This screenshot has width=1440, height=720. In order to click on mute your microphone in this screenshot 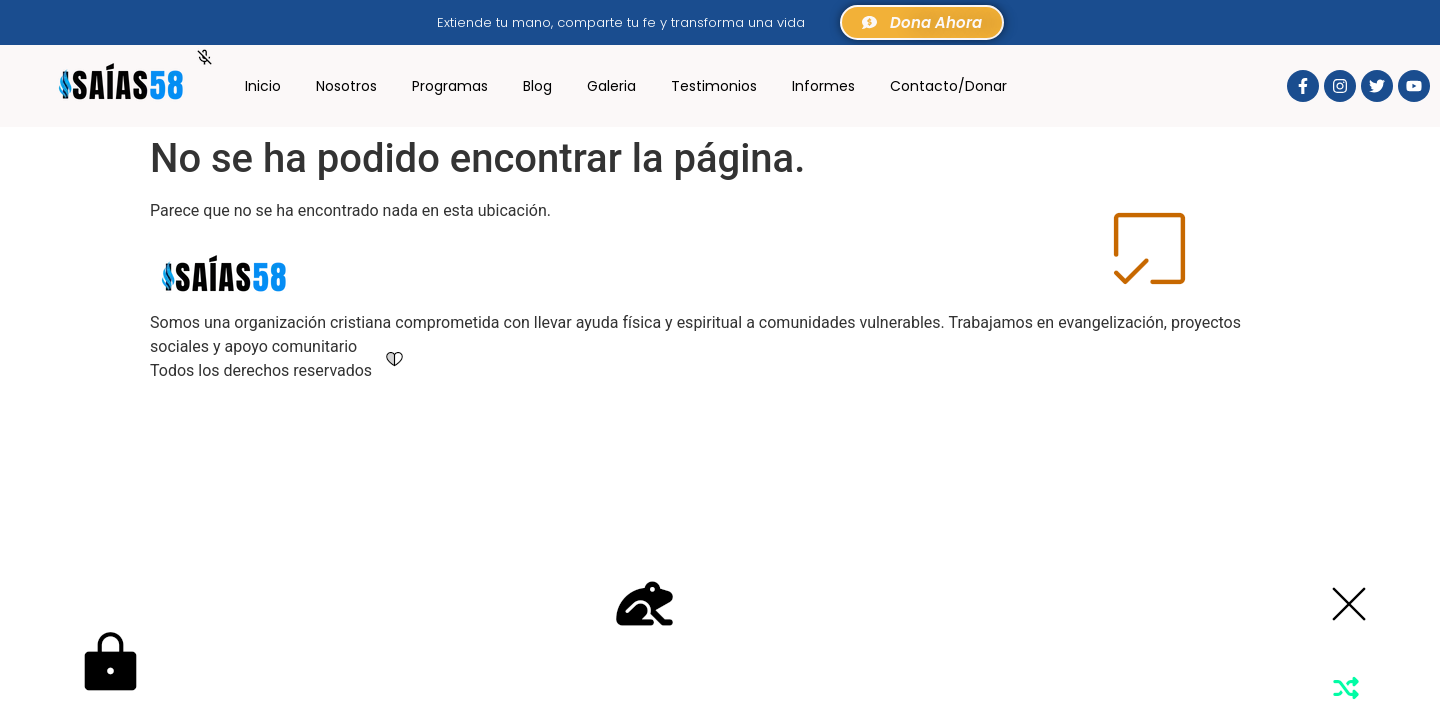, I will do `click(204, 57)`.